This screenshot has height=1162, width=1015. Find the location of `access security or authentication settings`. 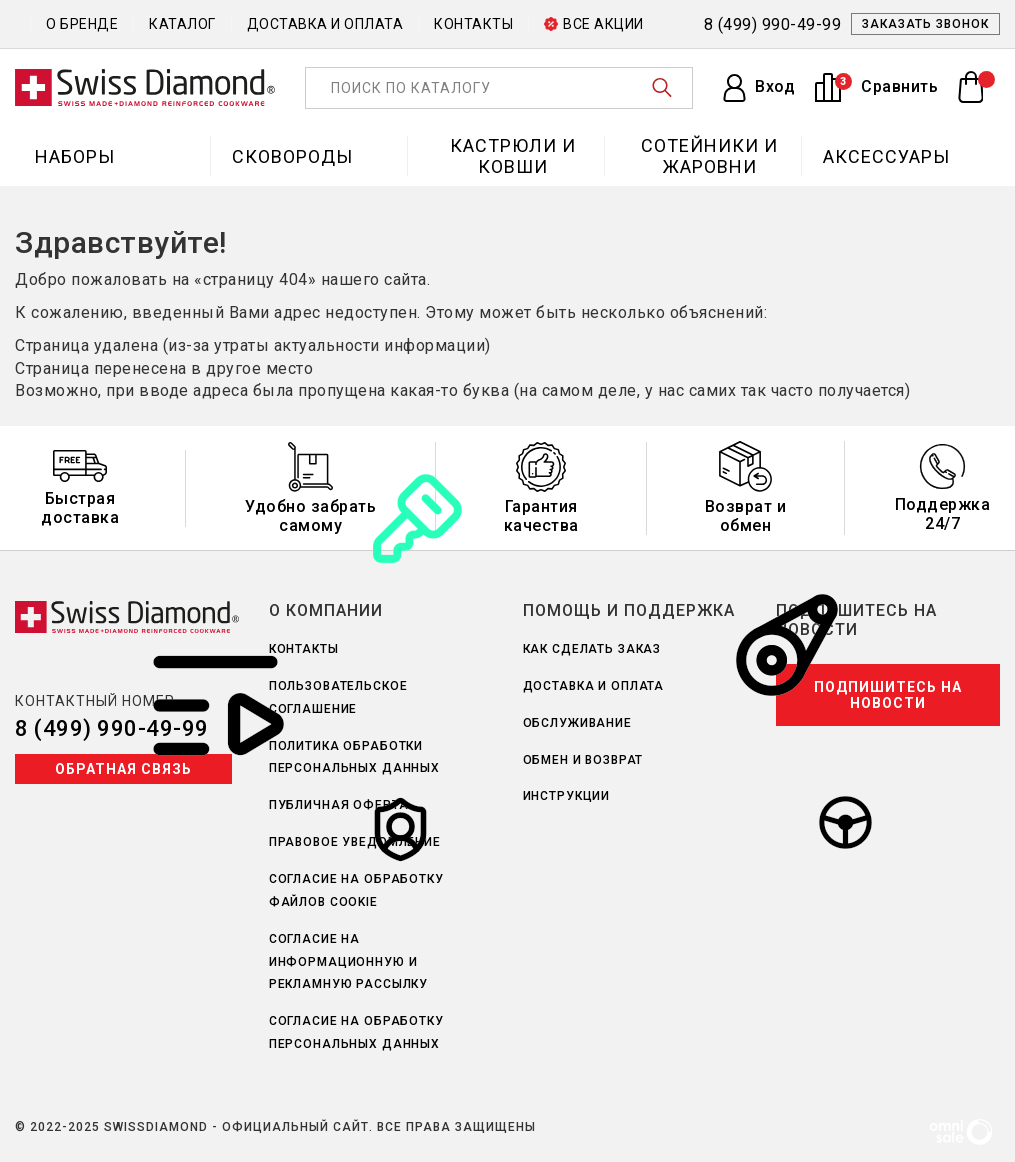

access security or authentication settings is located at coordinates (417, 518).